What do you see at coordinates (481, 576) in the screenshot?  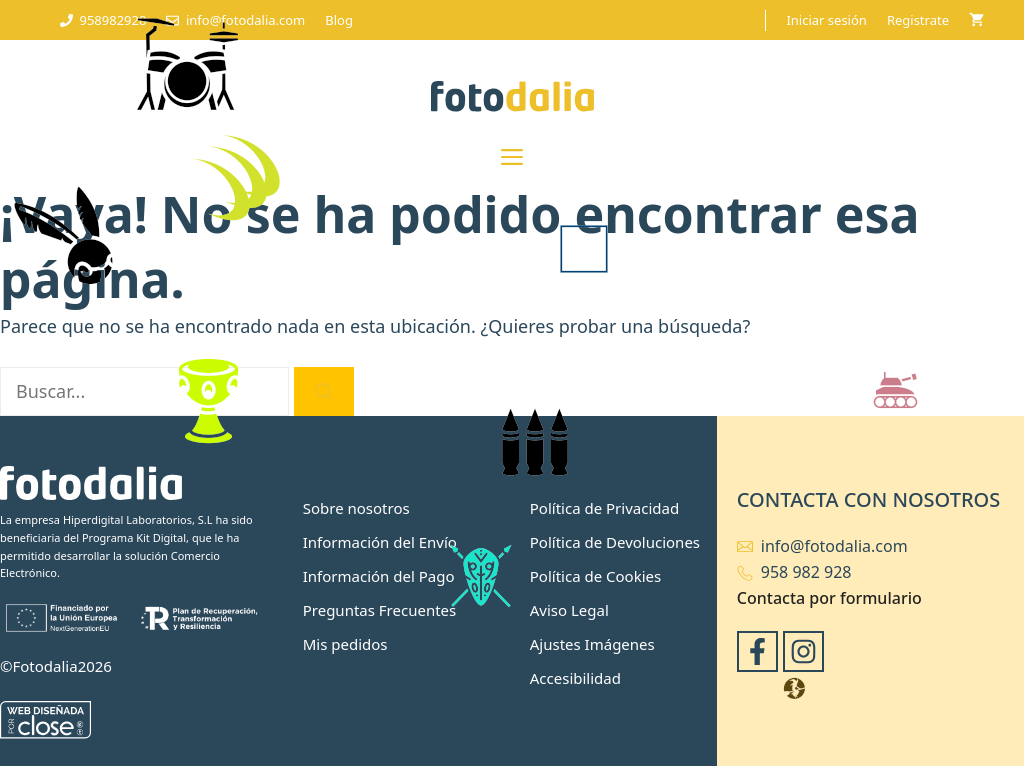 I see `tribal or warrior faction emblem in a game` at bounding box center [481, 576].